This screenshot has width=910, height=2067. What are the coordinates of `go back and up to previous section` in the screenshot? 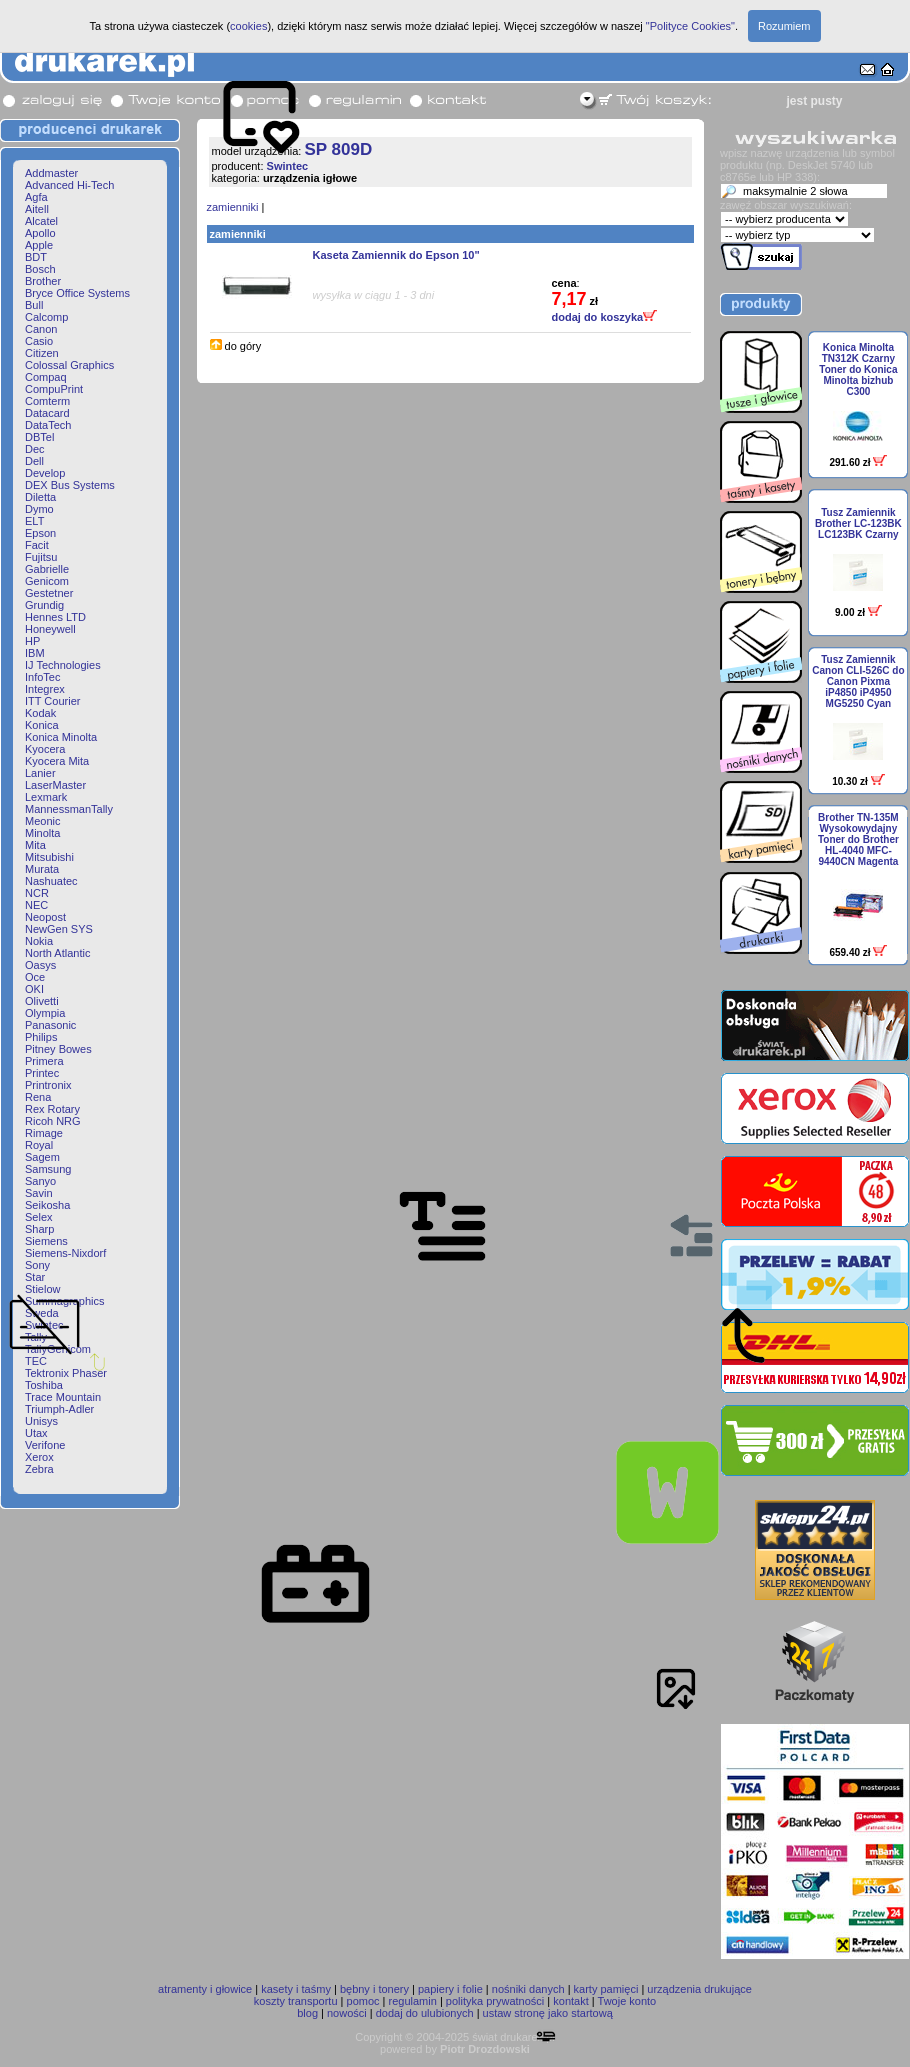 It's located at (743, 1335).